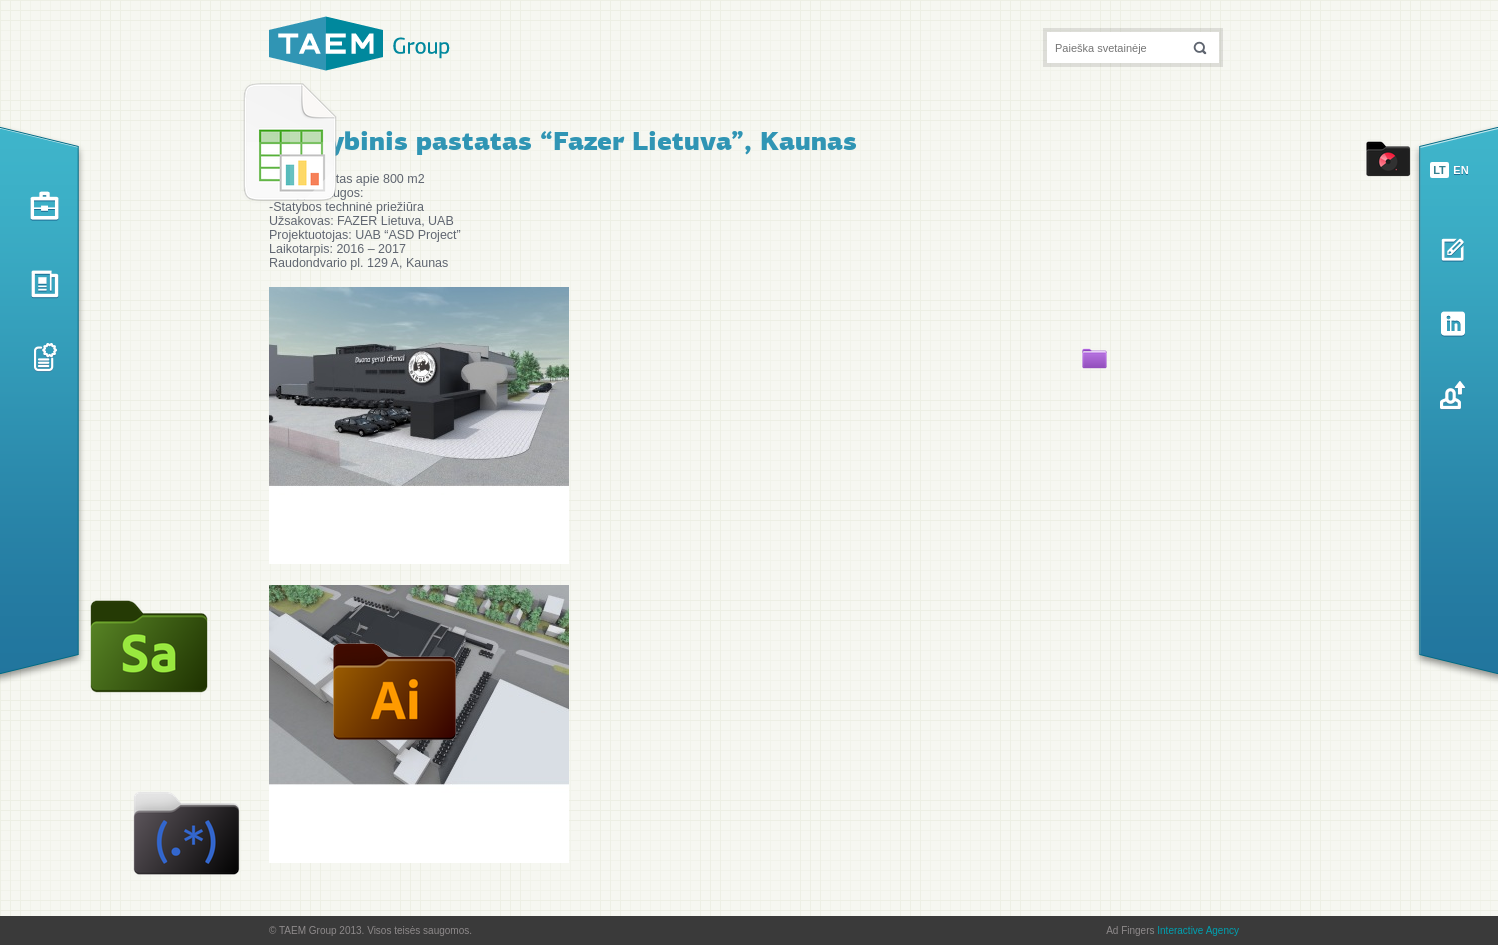 Image resolution: width=1498 pixels, height=945 pixels. What do you see at coordinates (186, 836) in the screenshot?
I see `folder containing regular expression files or scripts` at bounding box center [186, 836].